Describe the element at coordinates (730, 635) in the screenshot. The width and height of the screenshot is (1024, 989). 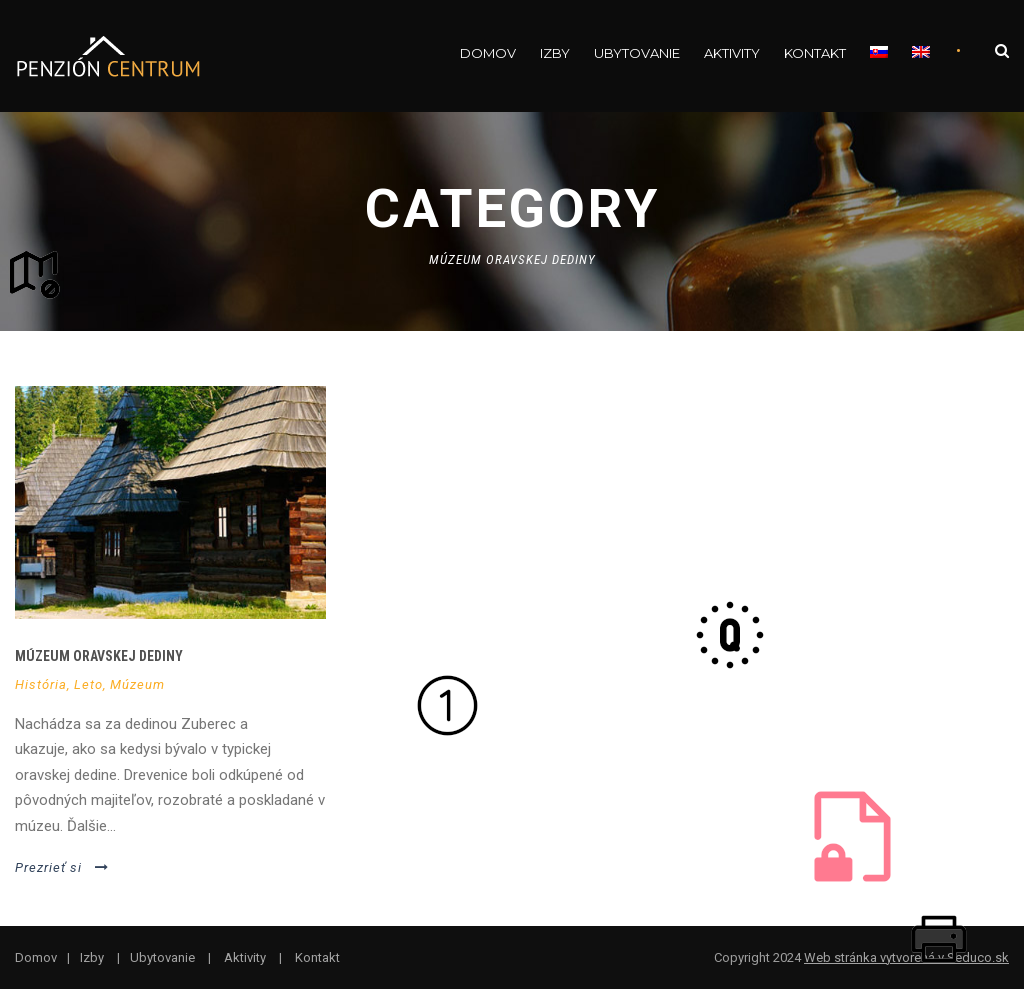
I see `indicates a loading or processing state for Q-related feature` at that location.